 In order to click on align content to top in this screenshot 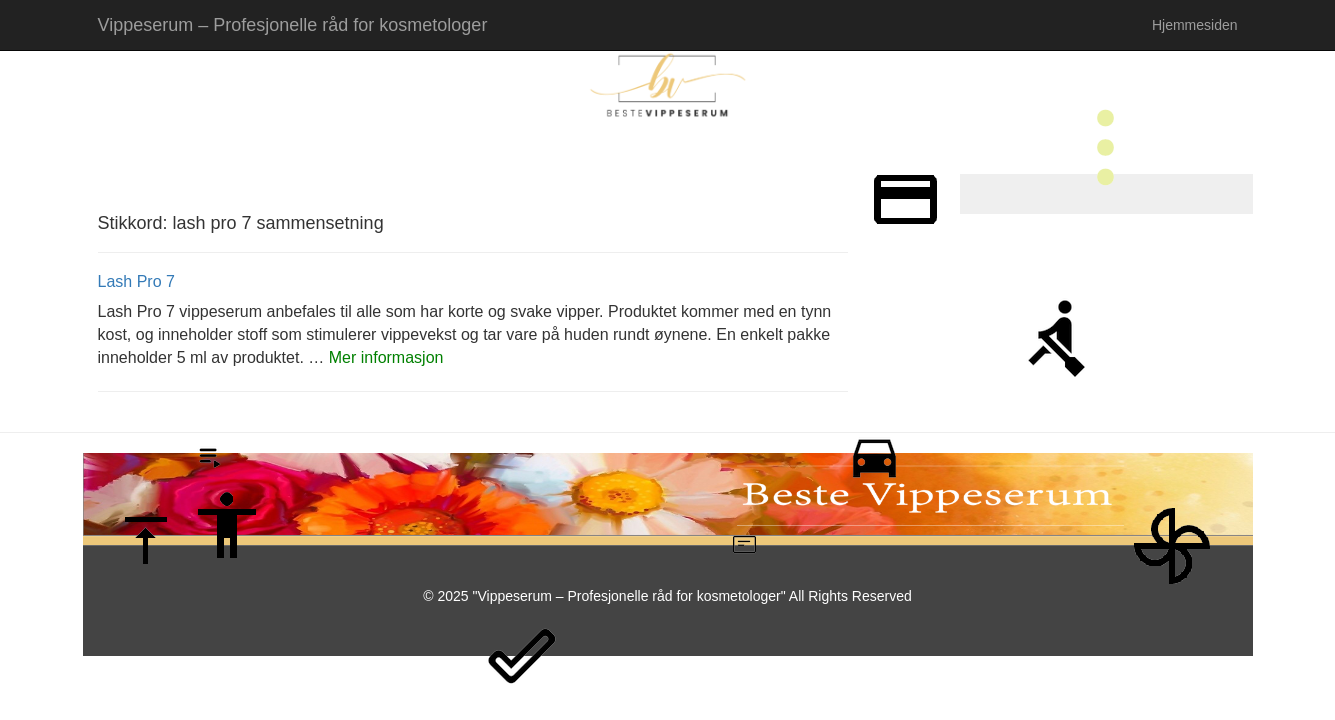, I will do `click(145, 540)`.